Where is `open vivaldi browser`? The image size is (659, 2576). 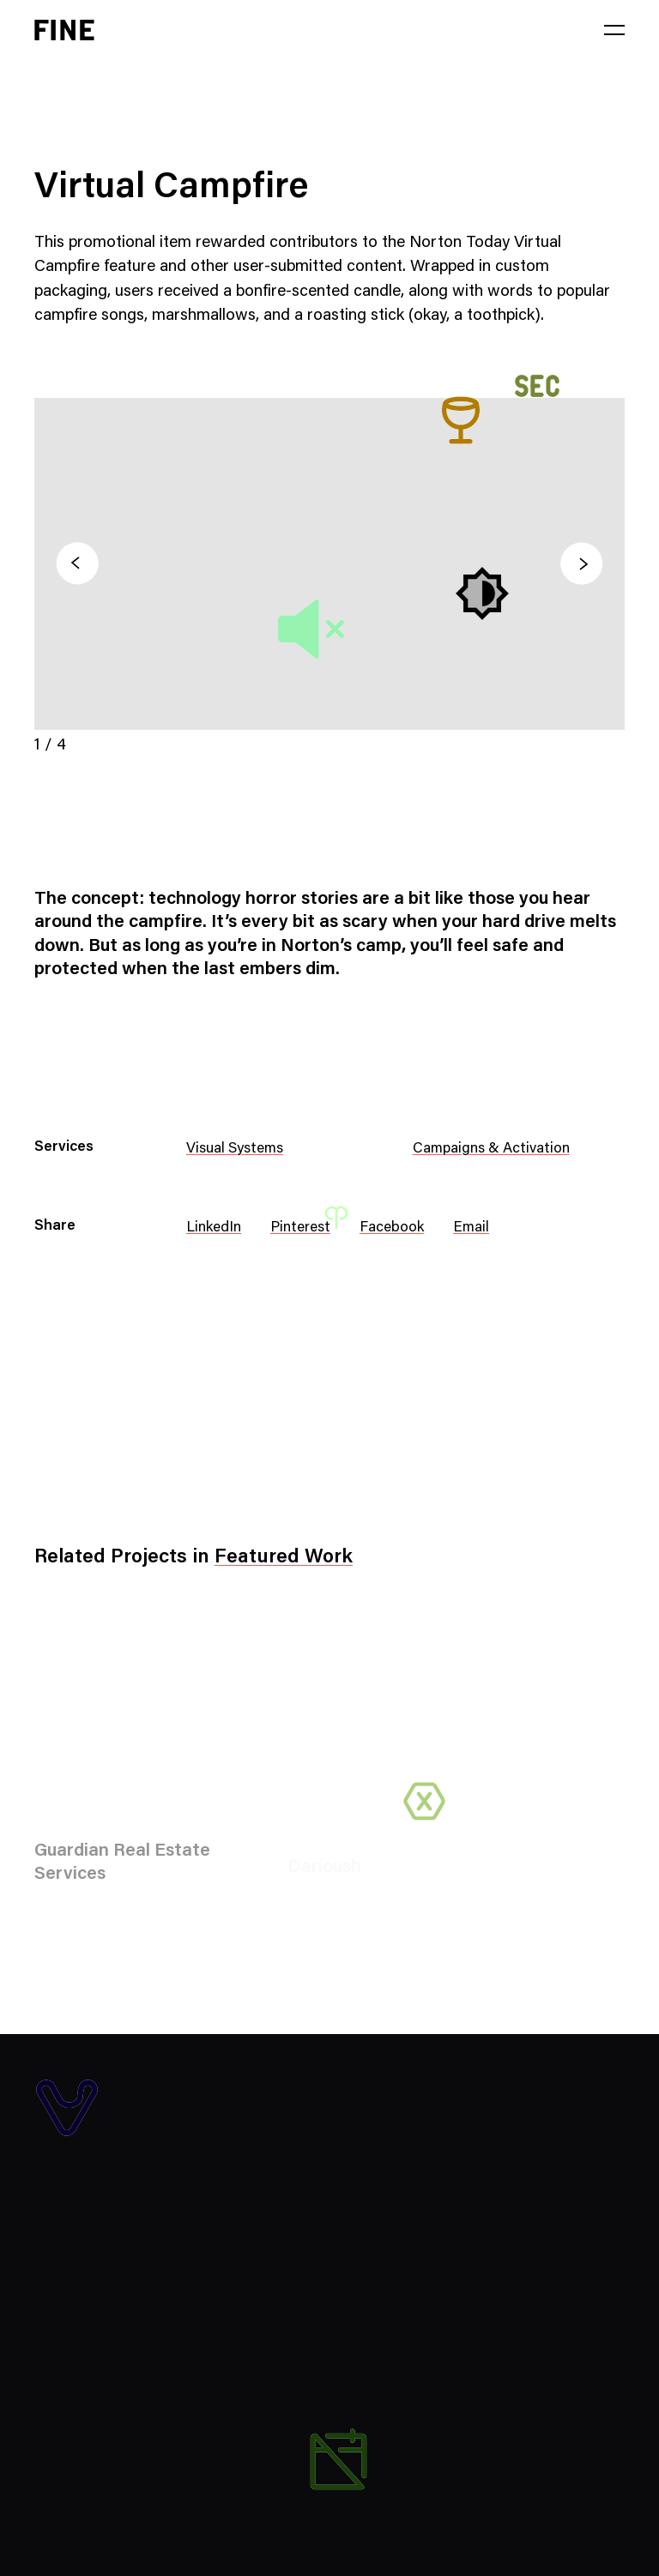 open vivaldi browser is located at coordinates (67, 2108).